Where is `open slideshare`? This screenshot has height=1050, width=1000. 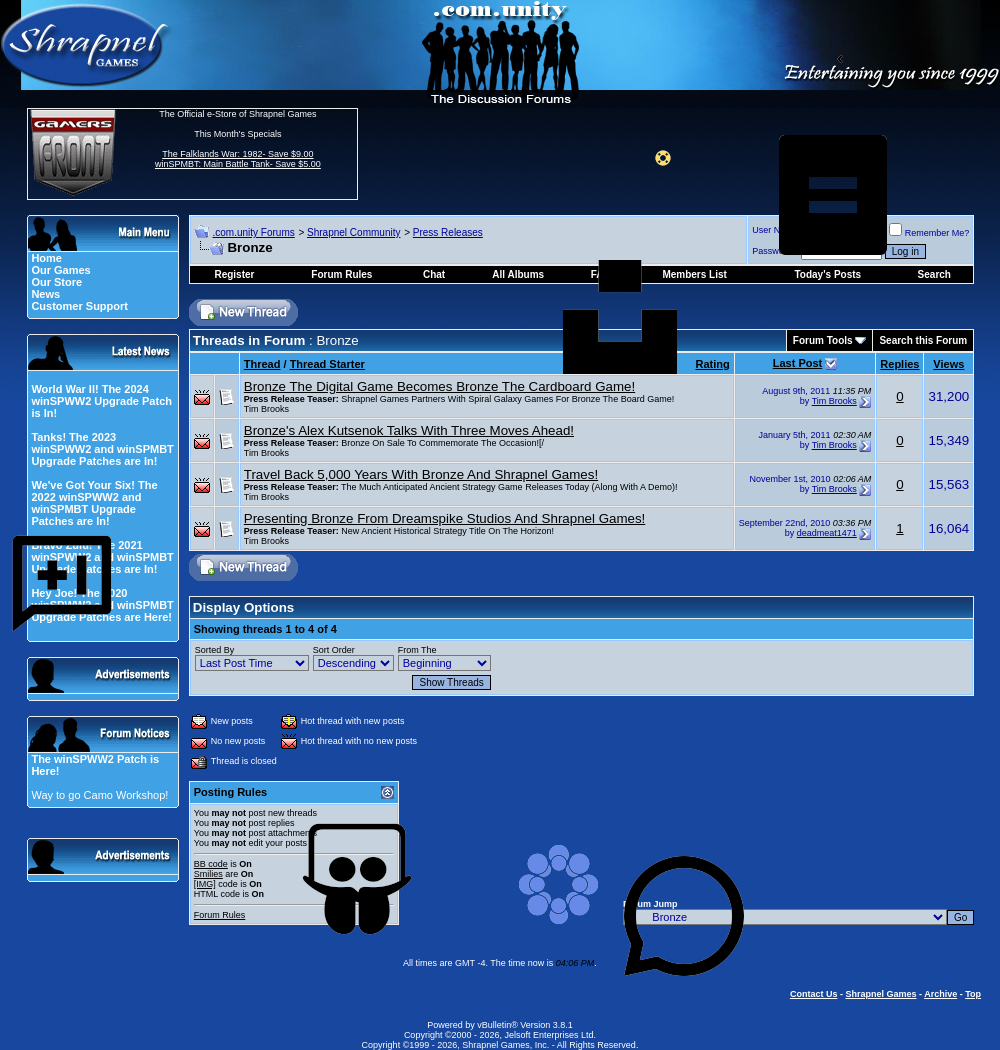
open slideshare is located at coordinates (357, 879).